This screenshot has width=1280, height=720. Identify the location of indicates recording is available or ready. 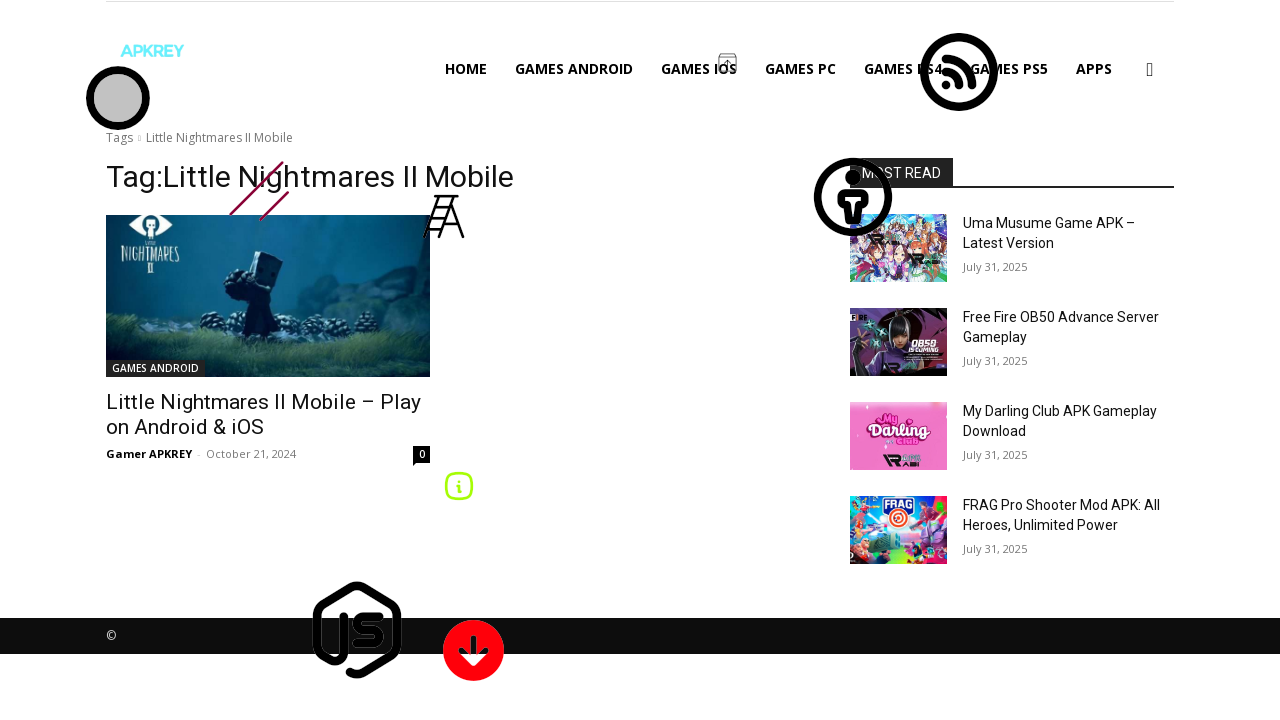
(118, 98).